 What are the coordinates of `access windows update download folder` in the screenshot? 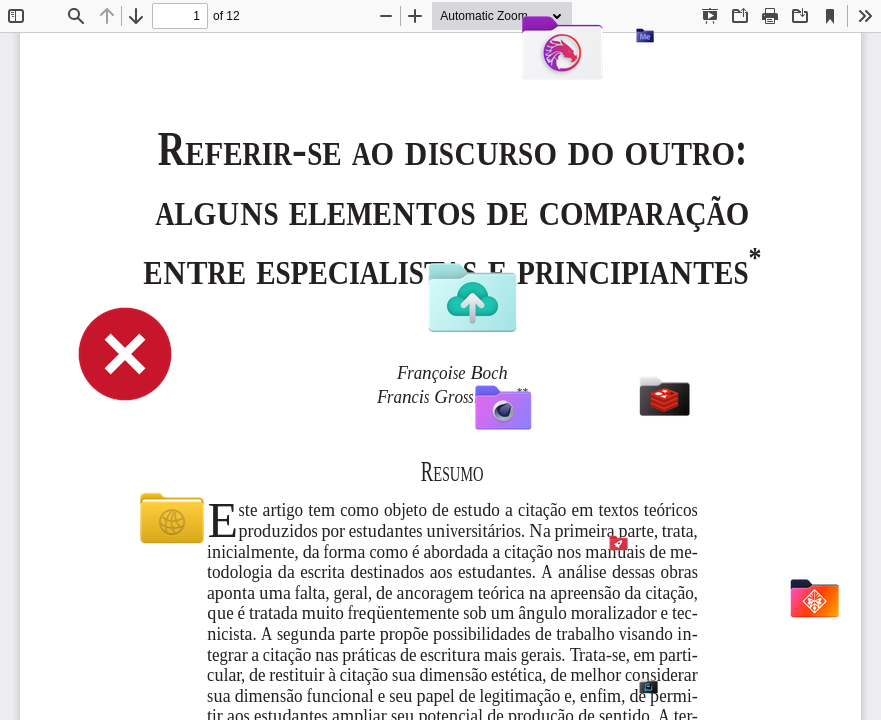 It's located at (472, 300).